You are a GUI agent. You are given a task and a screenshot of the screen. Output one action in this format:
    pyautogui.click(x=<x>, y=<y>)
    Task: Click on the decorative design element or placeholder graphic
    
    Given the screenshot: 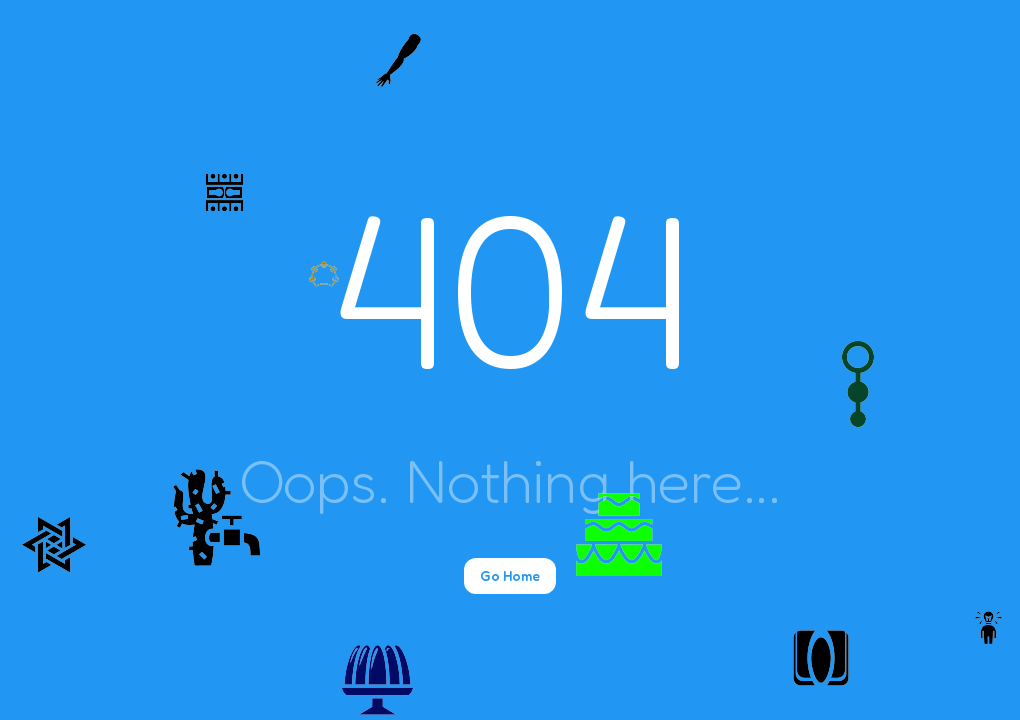 What is the action you would take?
    pyautogui.click(x=821, y=658)
    